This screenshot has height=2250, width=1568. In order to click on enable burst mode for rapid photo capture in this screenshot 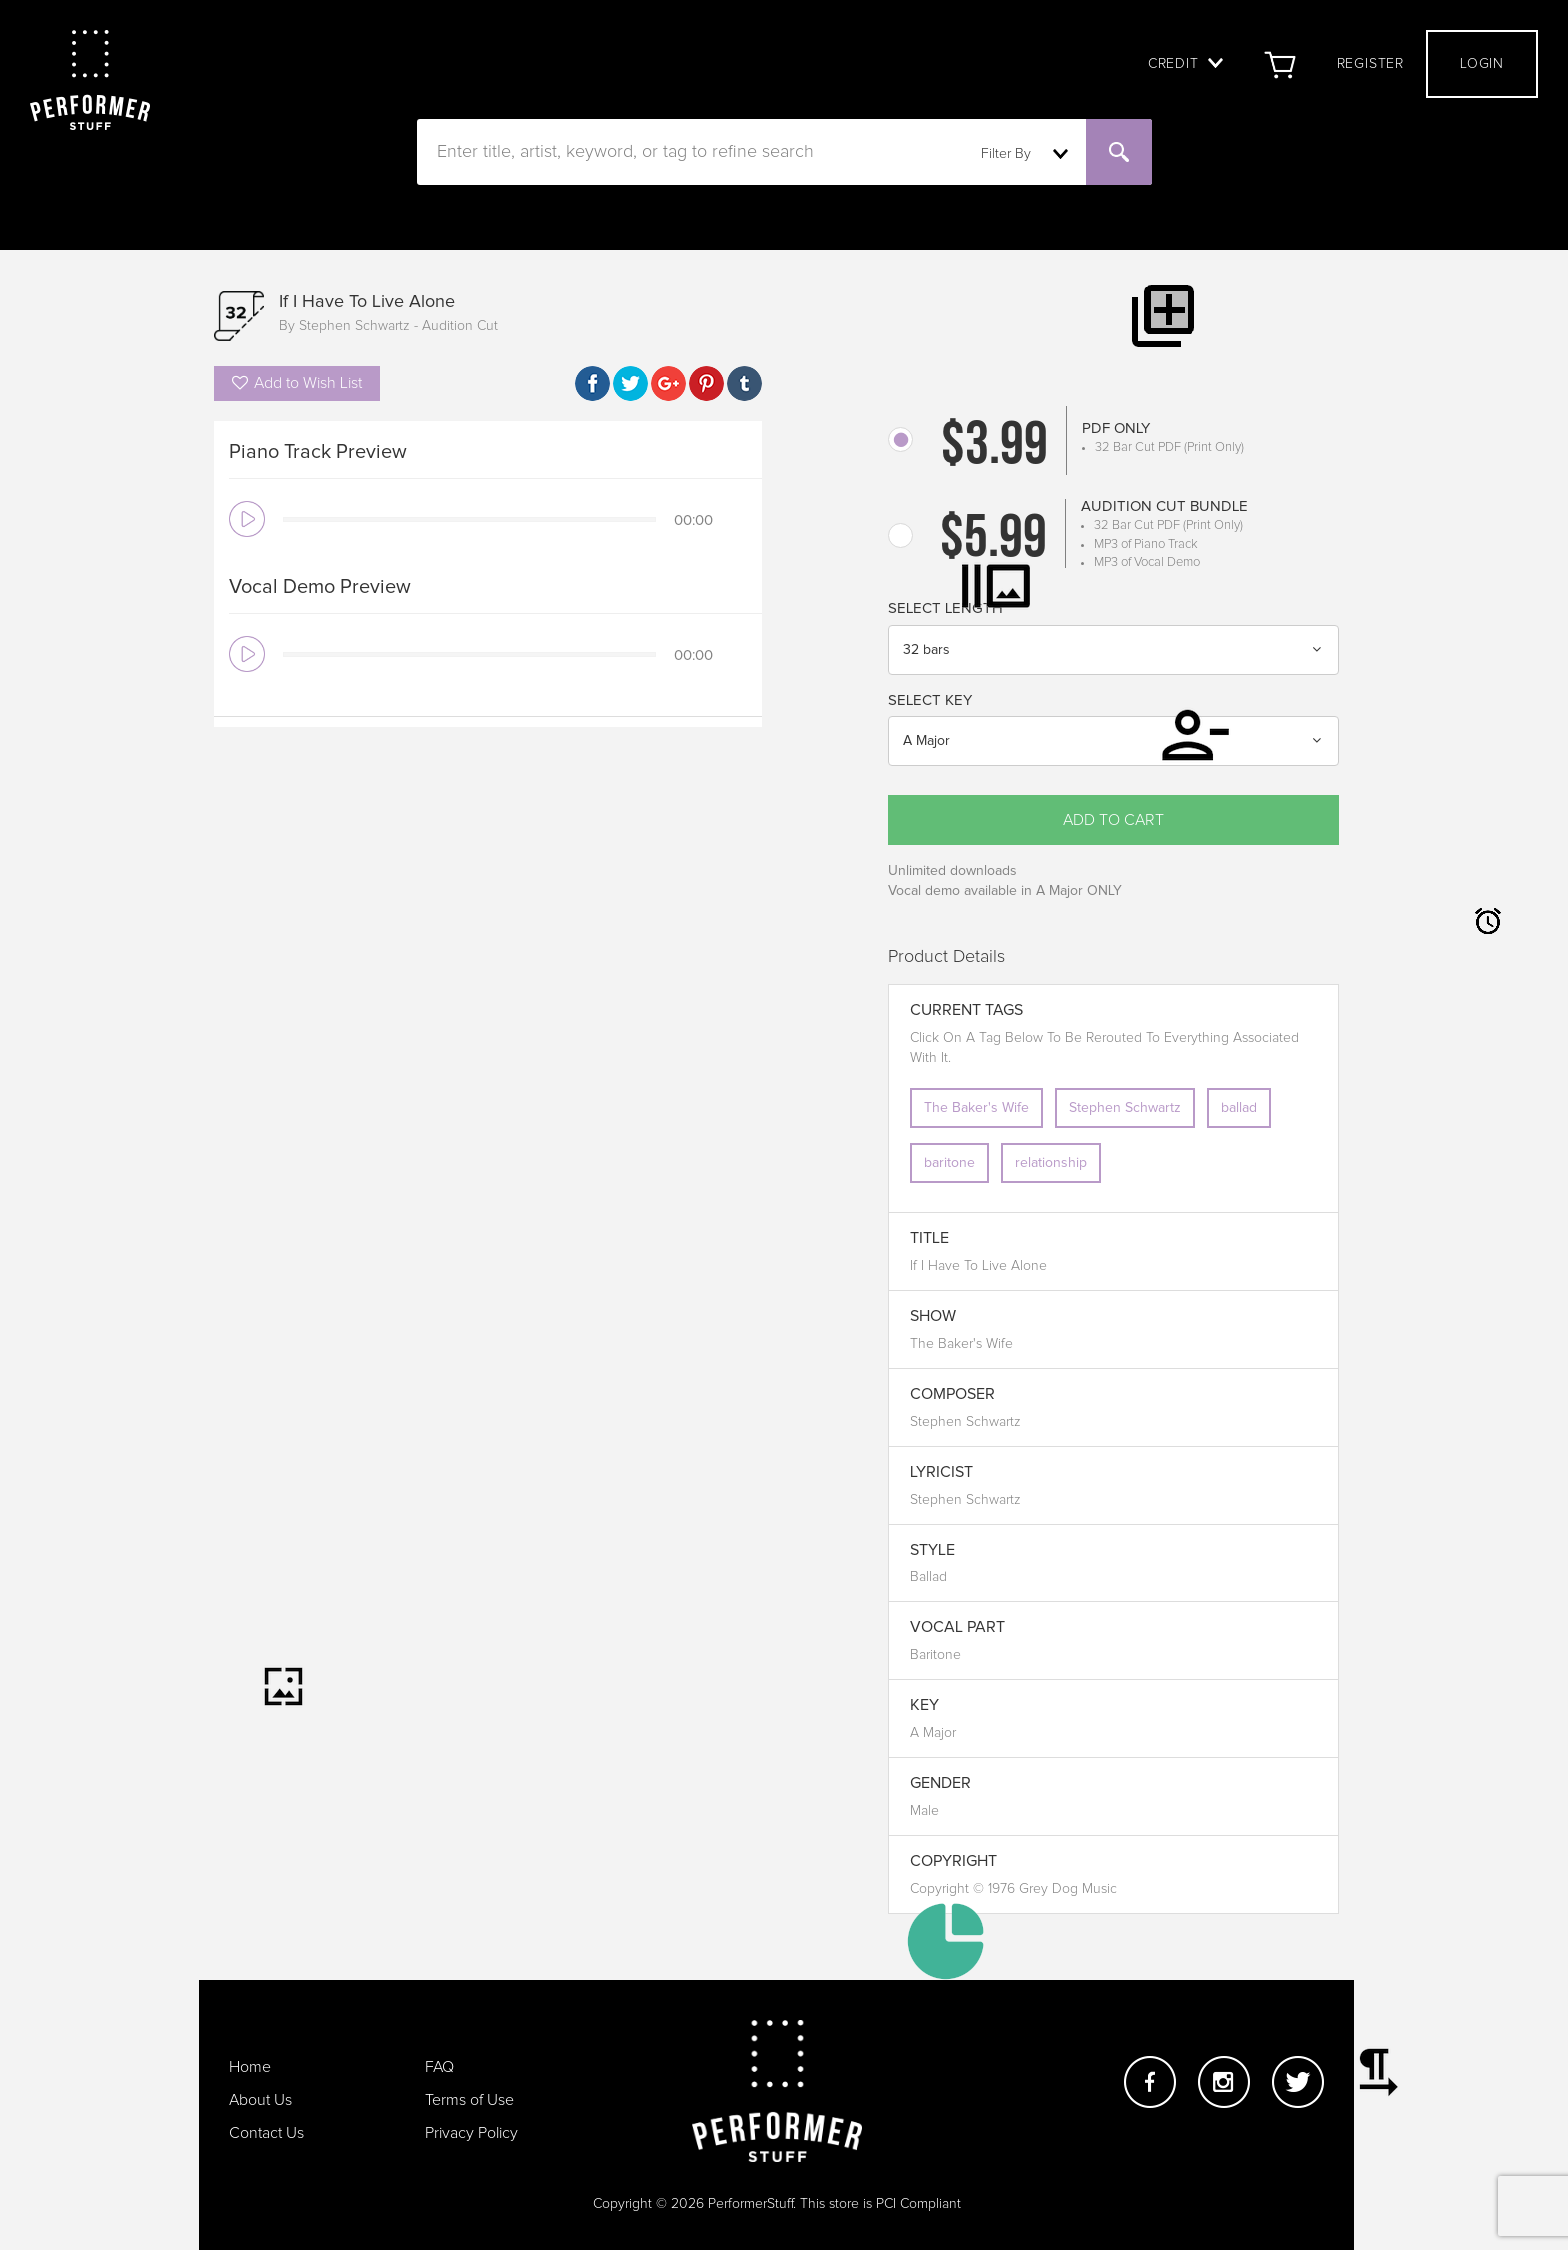, I will do `click(996, 586)`.